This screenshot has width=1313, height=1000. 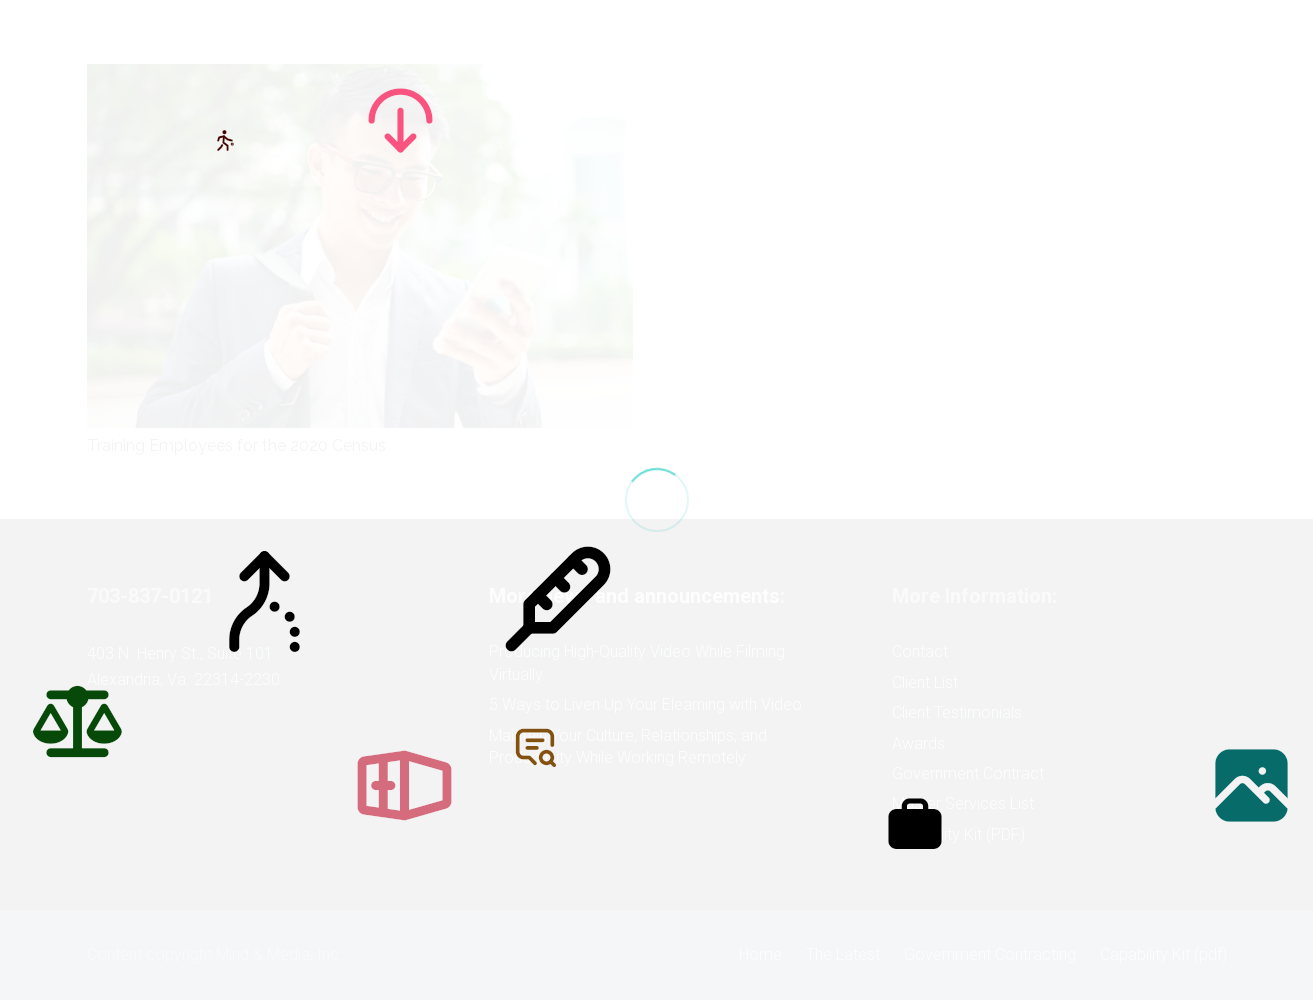 I want to click on view current temperature reading, so click(x=558, y=598).